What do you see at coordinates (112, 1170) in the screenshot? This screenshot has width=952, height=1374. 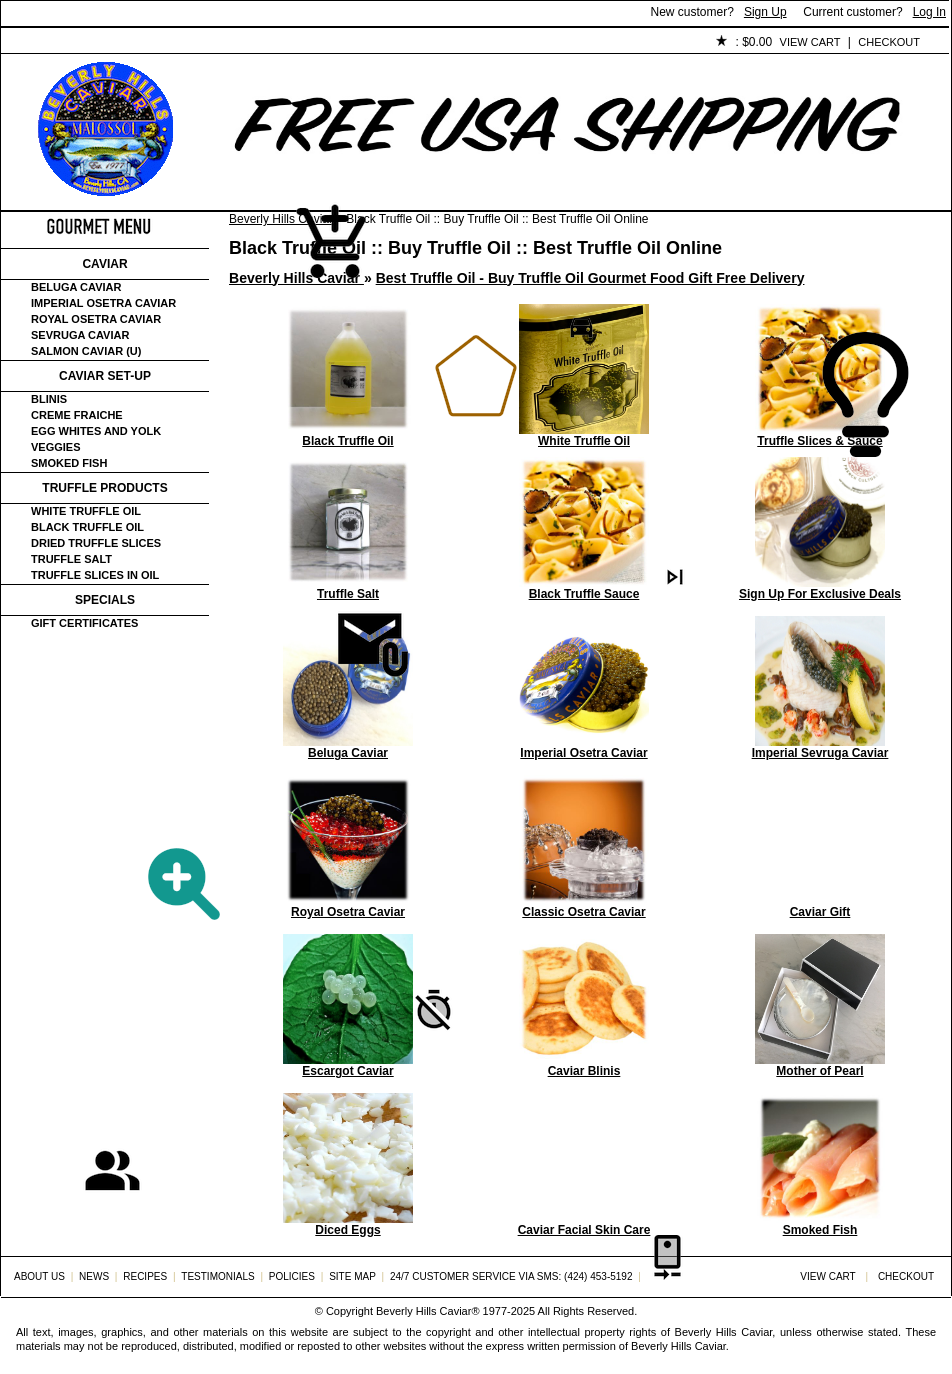 I see `view contacts or people list` at bounding box center [112, 1170].